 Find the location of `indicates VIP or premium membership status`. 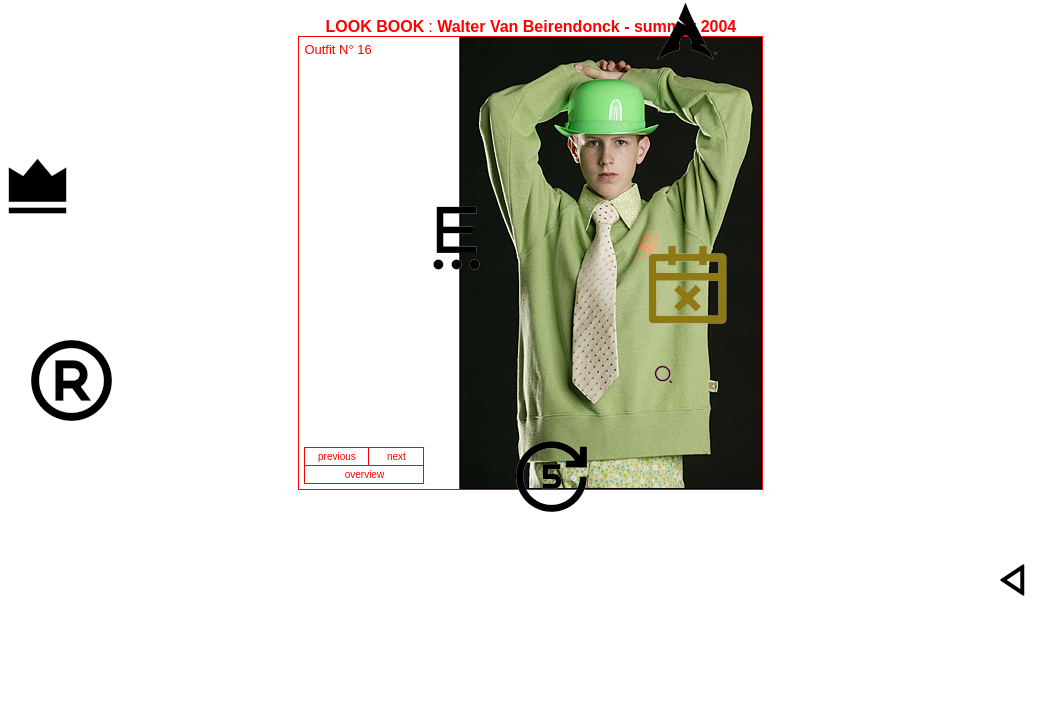

indicates VIP or premium membership status is located at coordinates (37, 187).